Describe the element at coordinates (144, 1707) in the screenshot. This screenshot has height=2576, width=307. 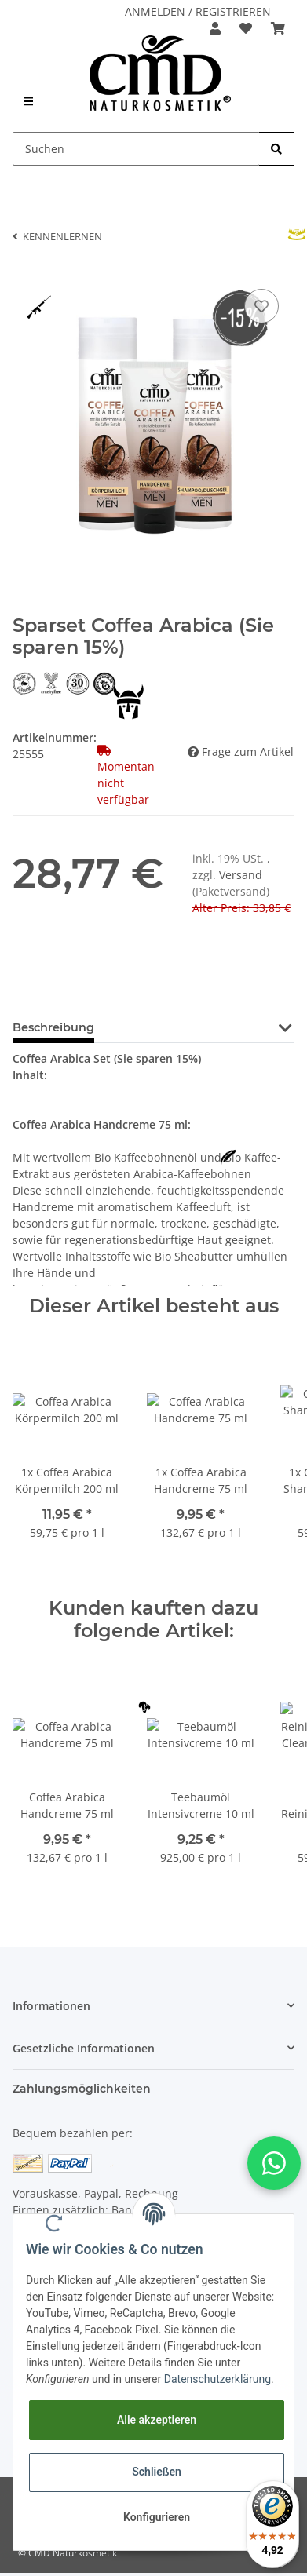
I see `select mushroom ingredient` at that location.